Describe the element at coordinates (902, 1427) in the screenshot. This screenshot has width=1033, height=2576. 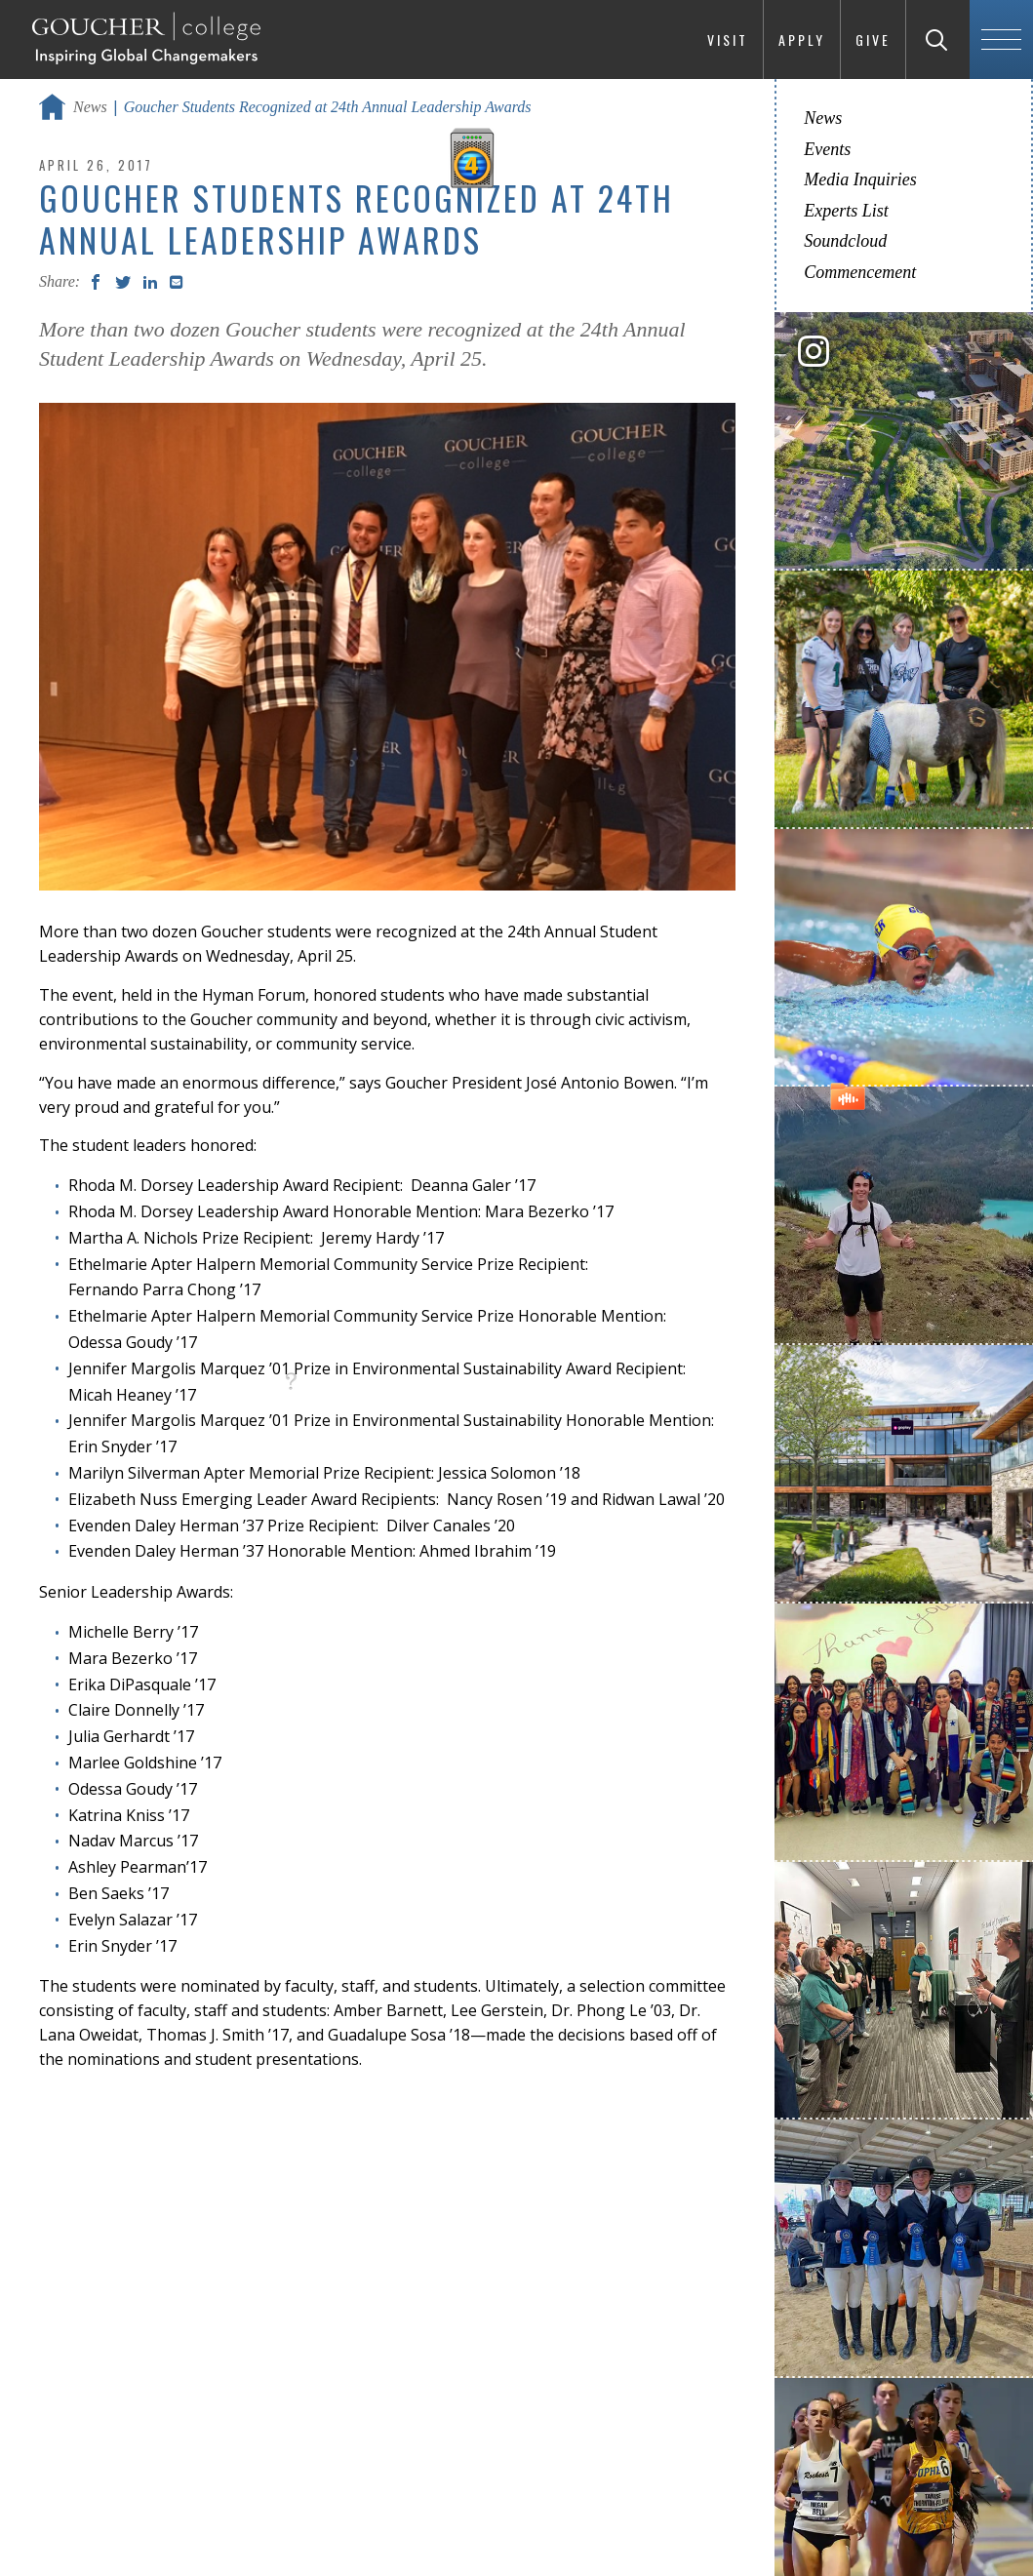
I see `open folder containing goplay media files` at that location.